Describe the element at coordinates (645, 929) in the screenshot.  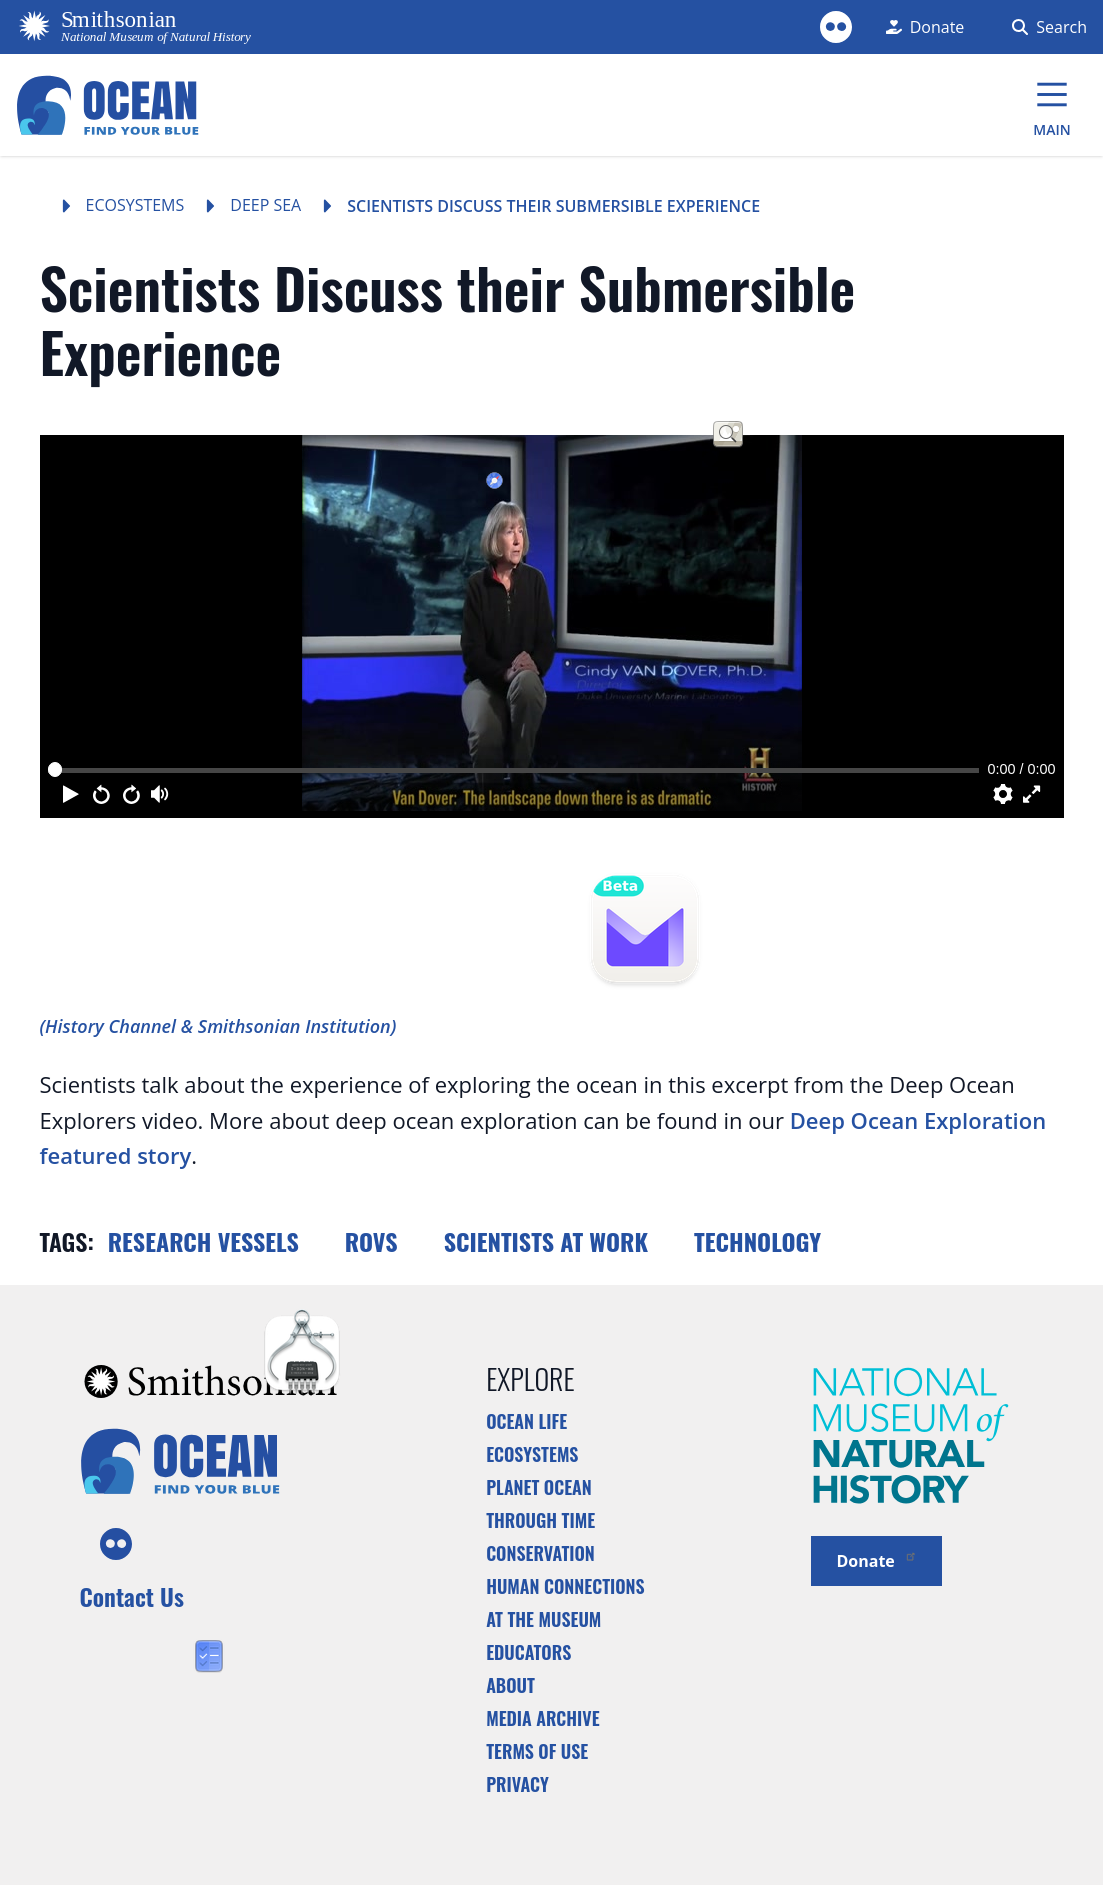
I see `open proton mail app` at that location.